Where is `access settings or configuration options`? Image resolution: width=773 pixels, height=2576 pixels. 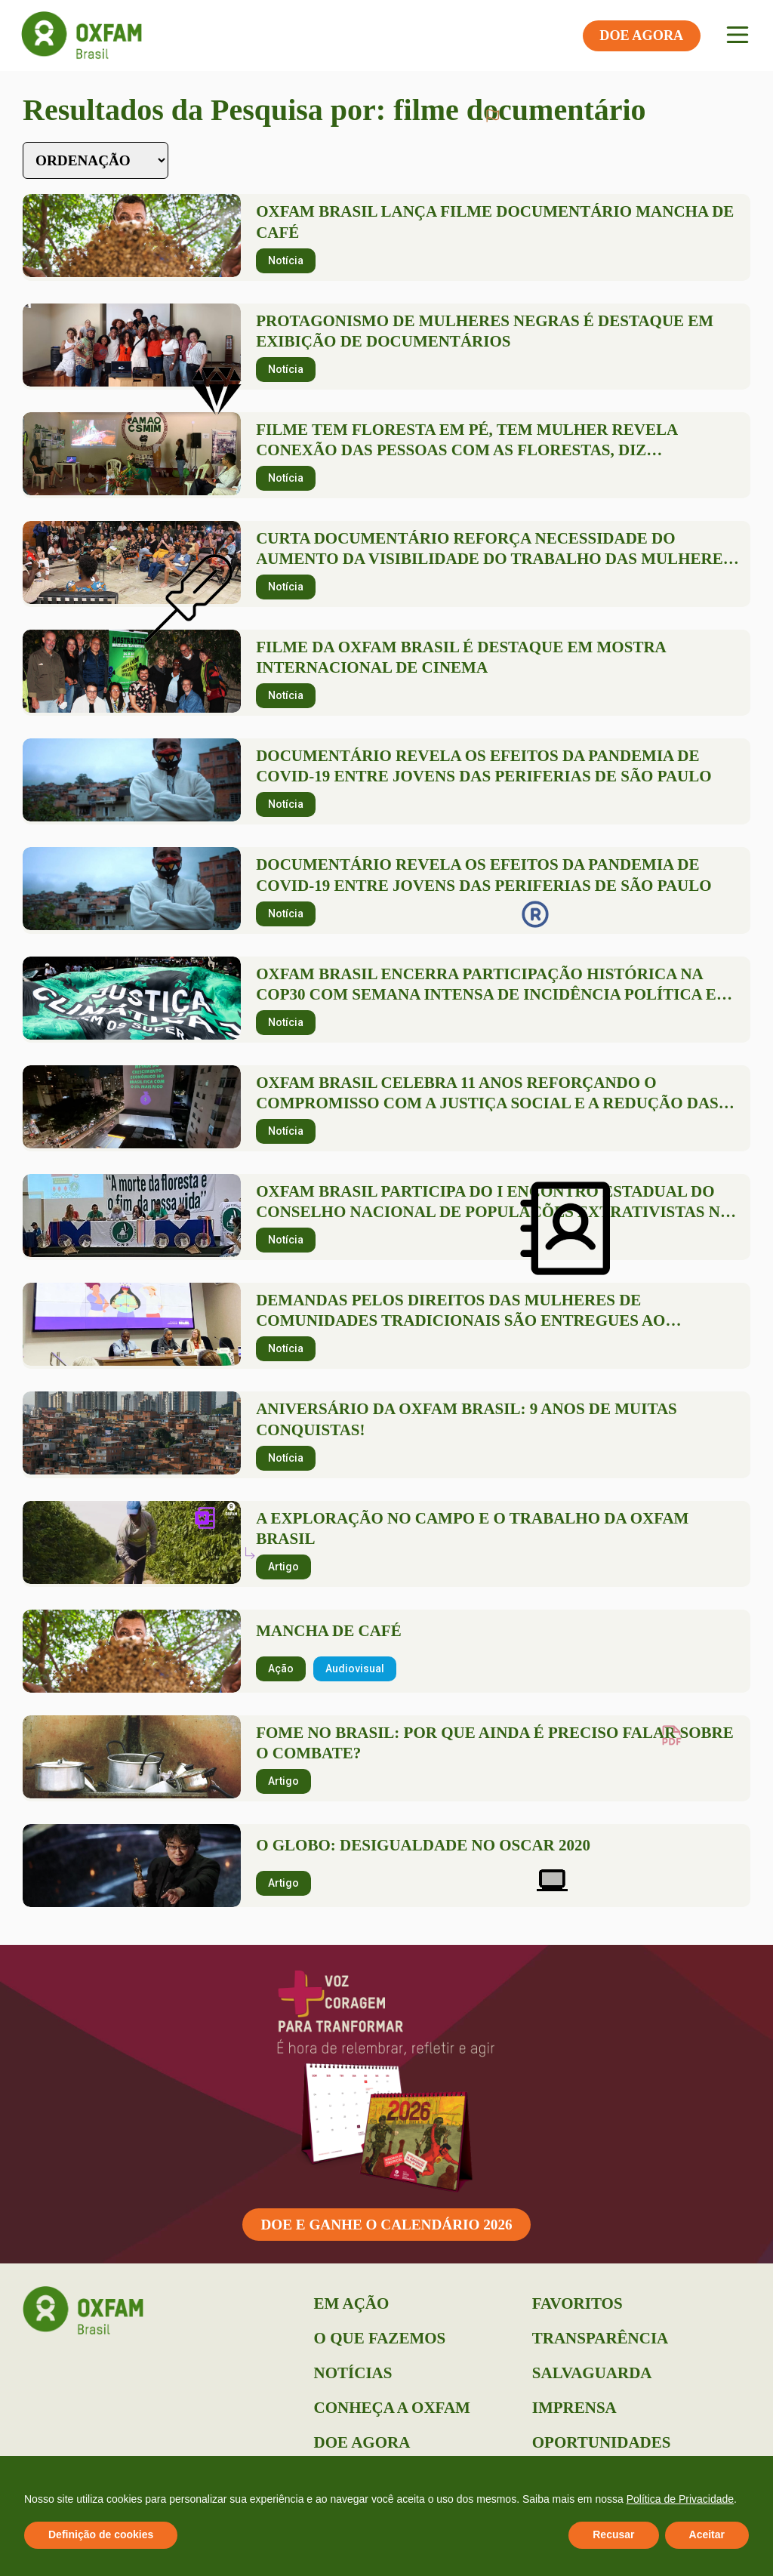 access settings or configuration options is located at coordinates (188, 598).